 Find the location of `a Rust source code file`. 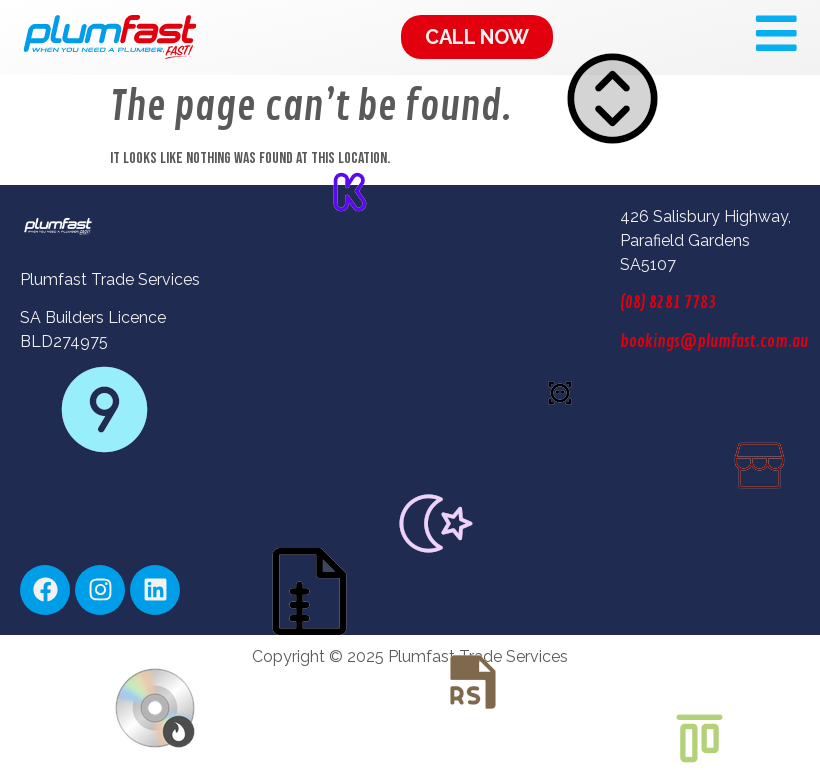

a Rust source code file is located at coordinates (473, 682).